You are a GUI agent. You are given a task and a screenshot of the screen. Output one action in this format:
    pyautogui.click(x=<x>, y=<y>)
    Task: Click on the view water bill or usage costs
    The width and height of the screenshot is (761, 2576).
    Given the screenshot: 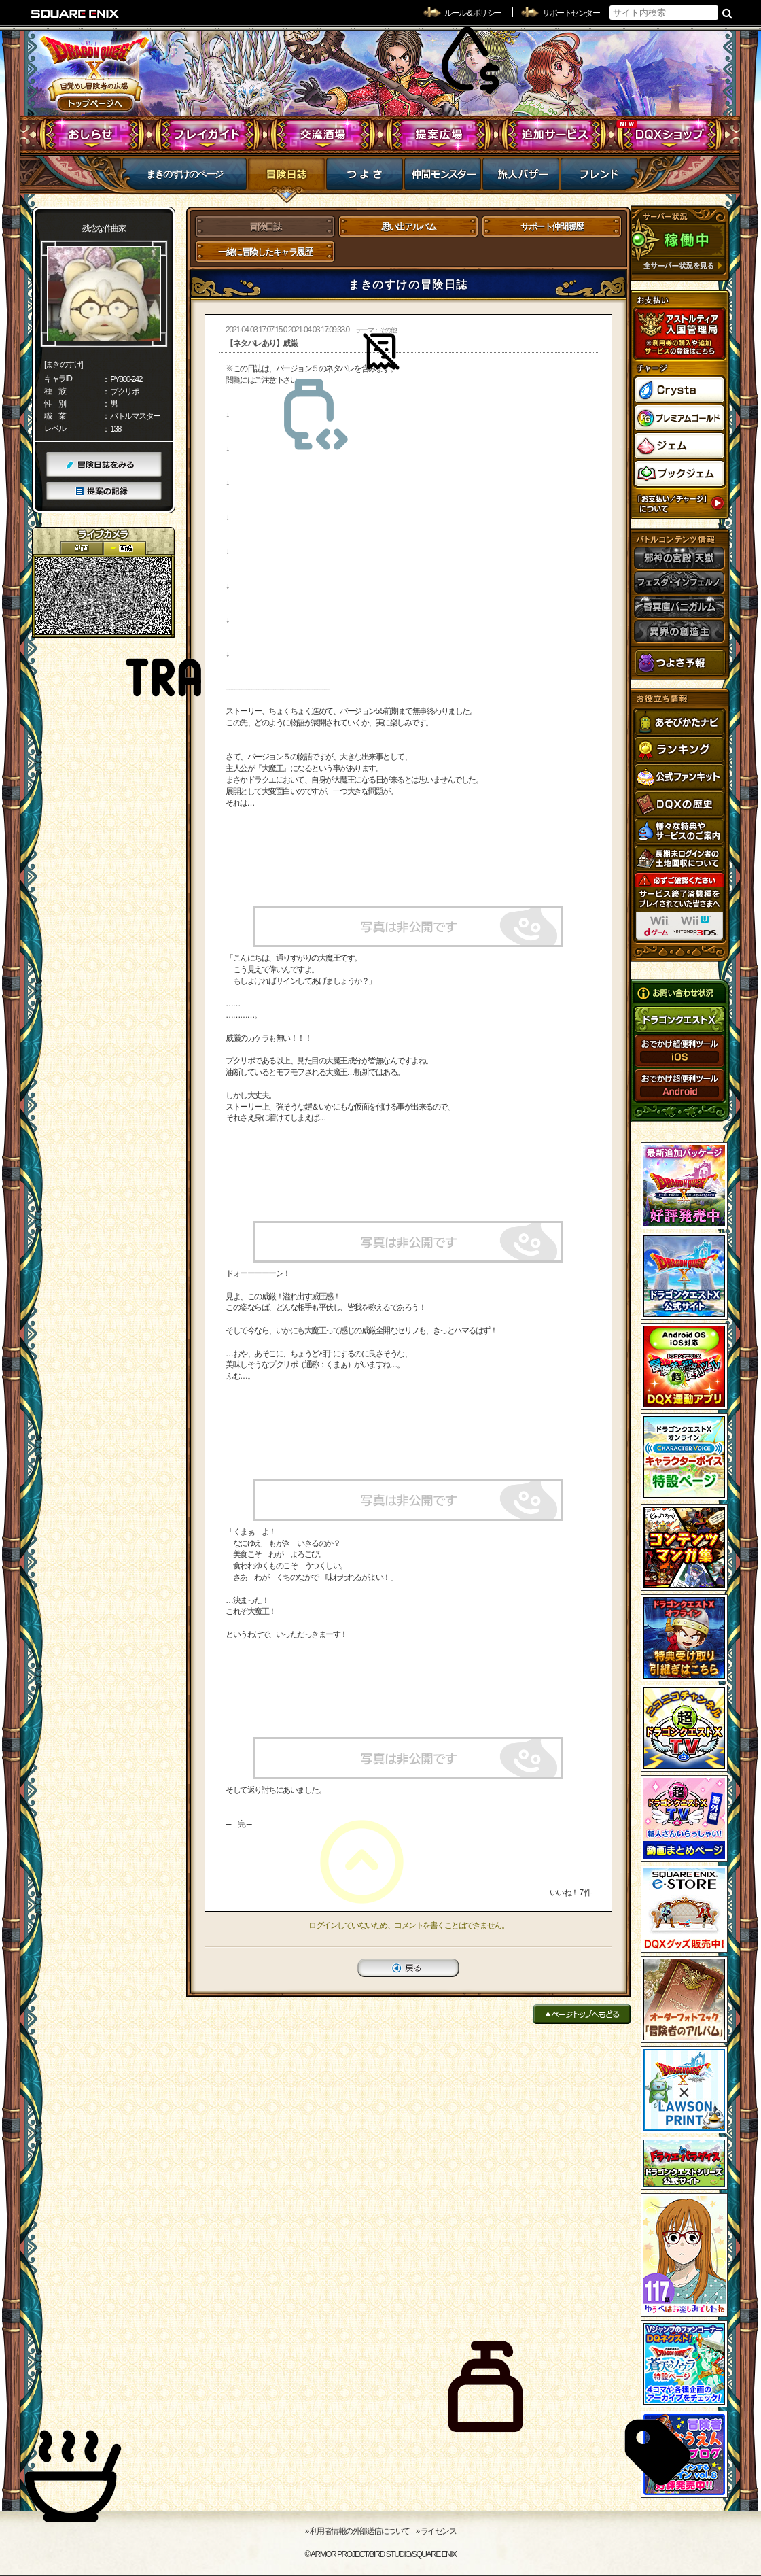 What is the action you would take?
    pyautogui.click(x=467, y=58)
    